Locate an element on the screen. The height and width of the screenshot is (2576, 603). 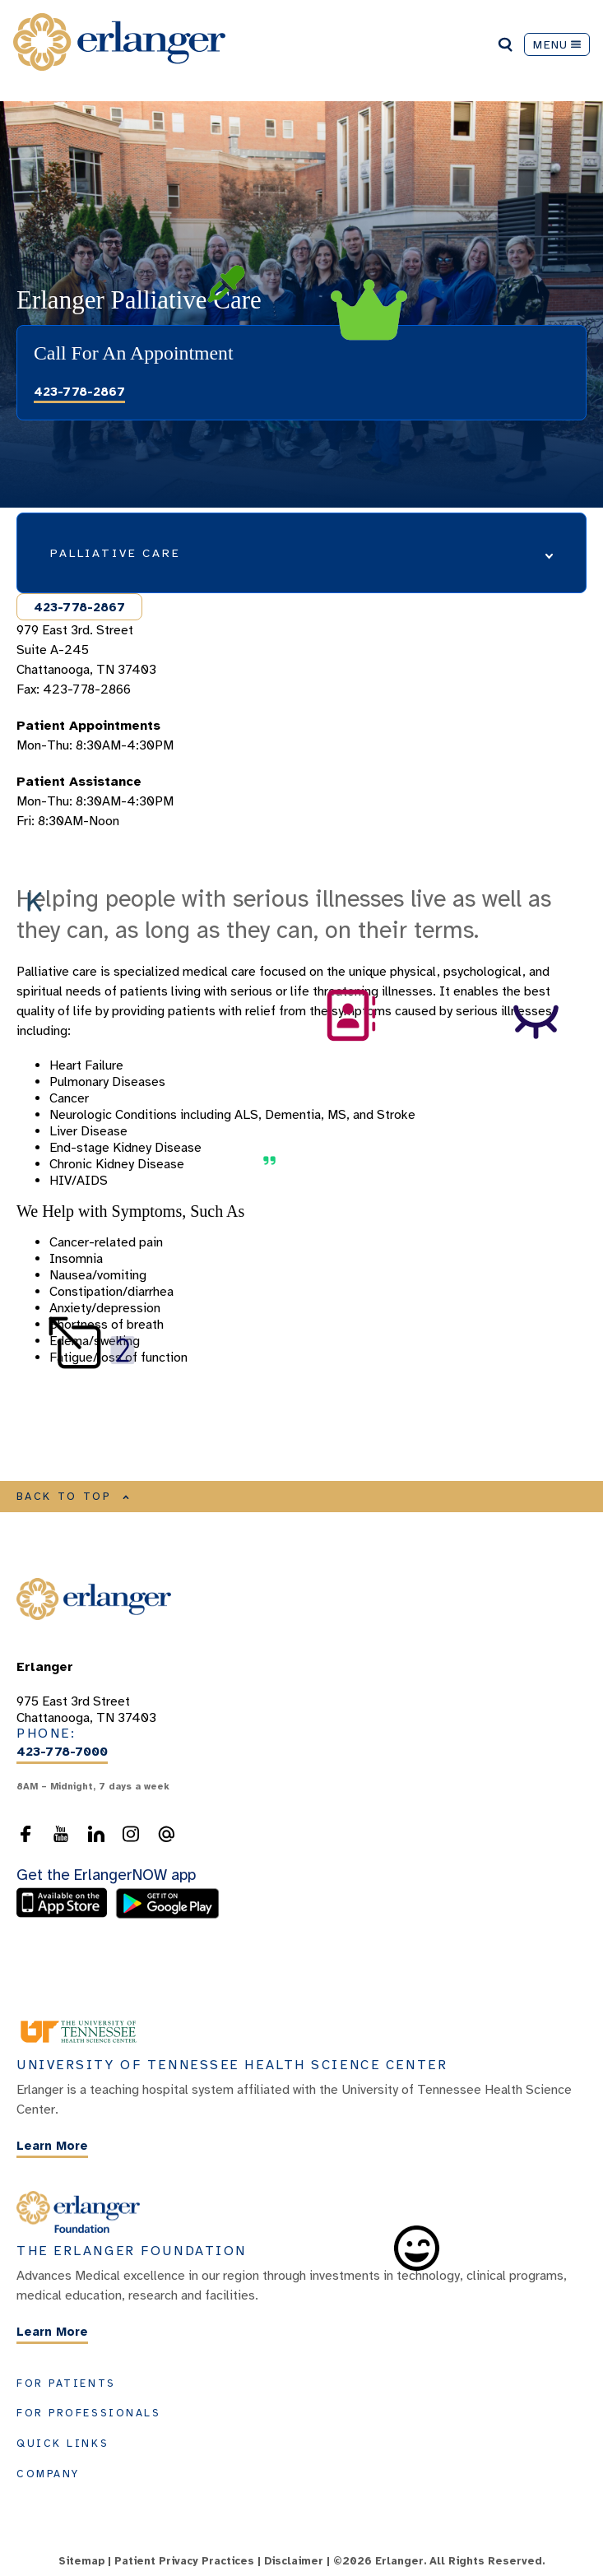
represents the letter K as a keyboard shortcut indicator is located at coordinates (35, 902).